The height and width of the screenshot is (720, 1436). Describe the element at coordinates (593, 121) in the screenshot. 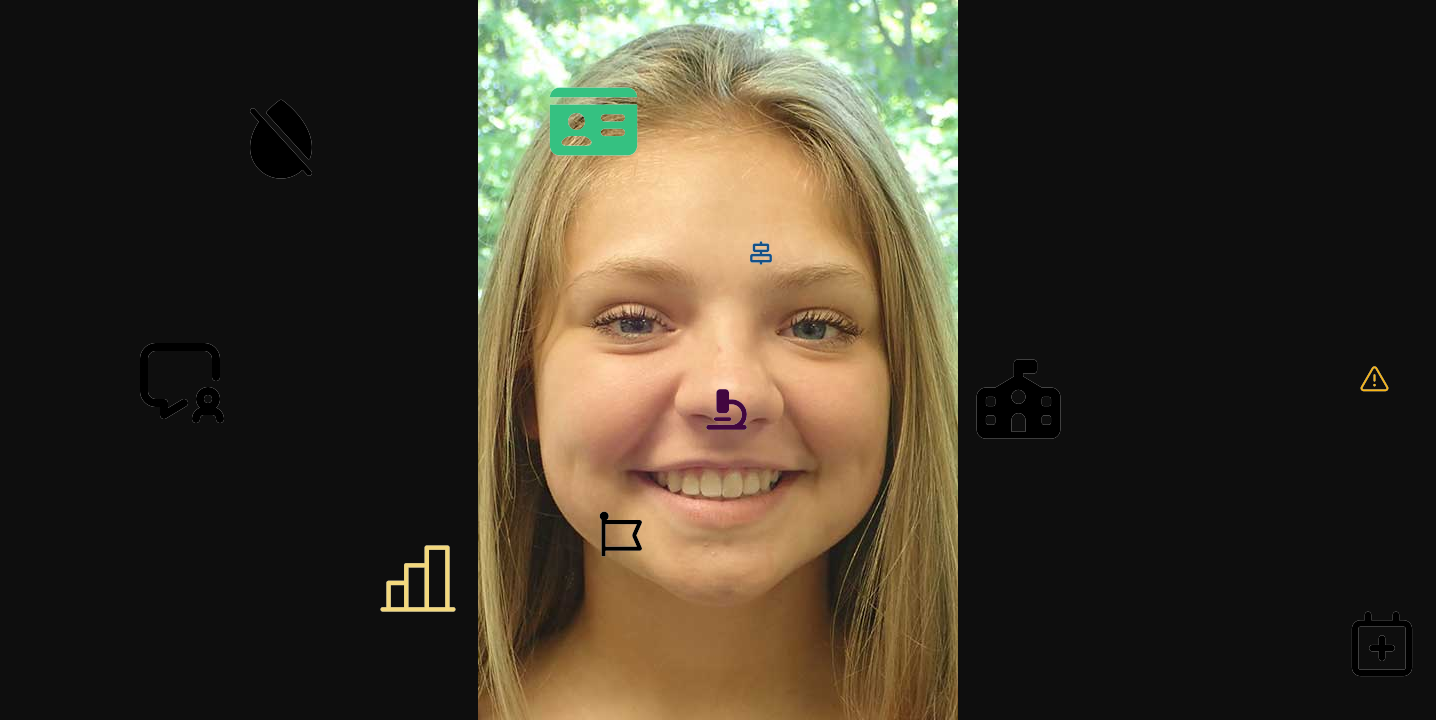

I see `view your profile or identity information` at that location.